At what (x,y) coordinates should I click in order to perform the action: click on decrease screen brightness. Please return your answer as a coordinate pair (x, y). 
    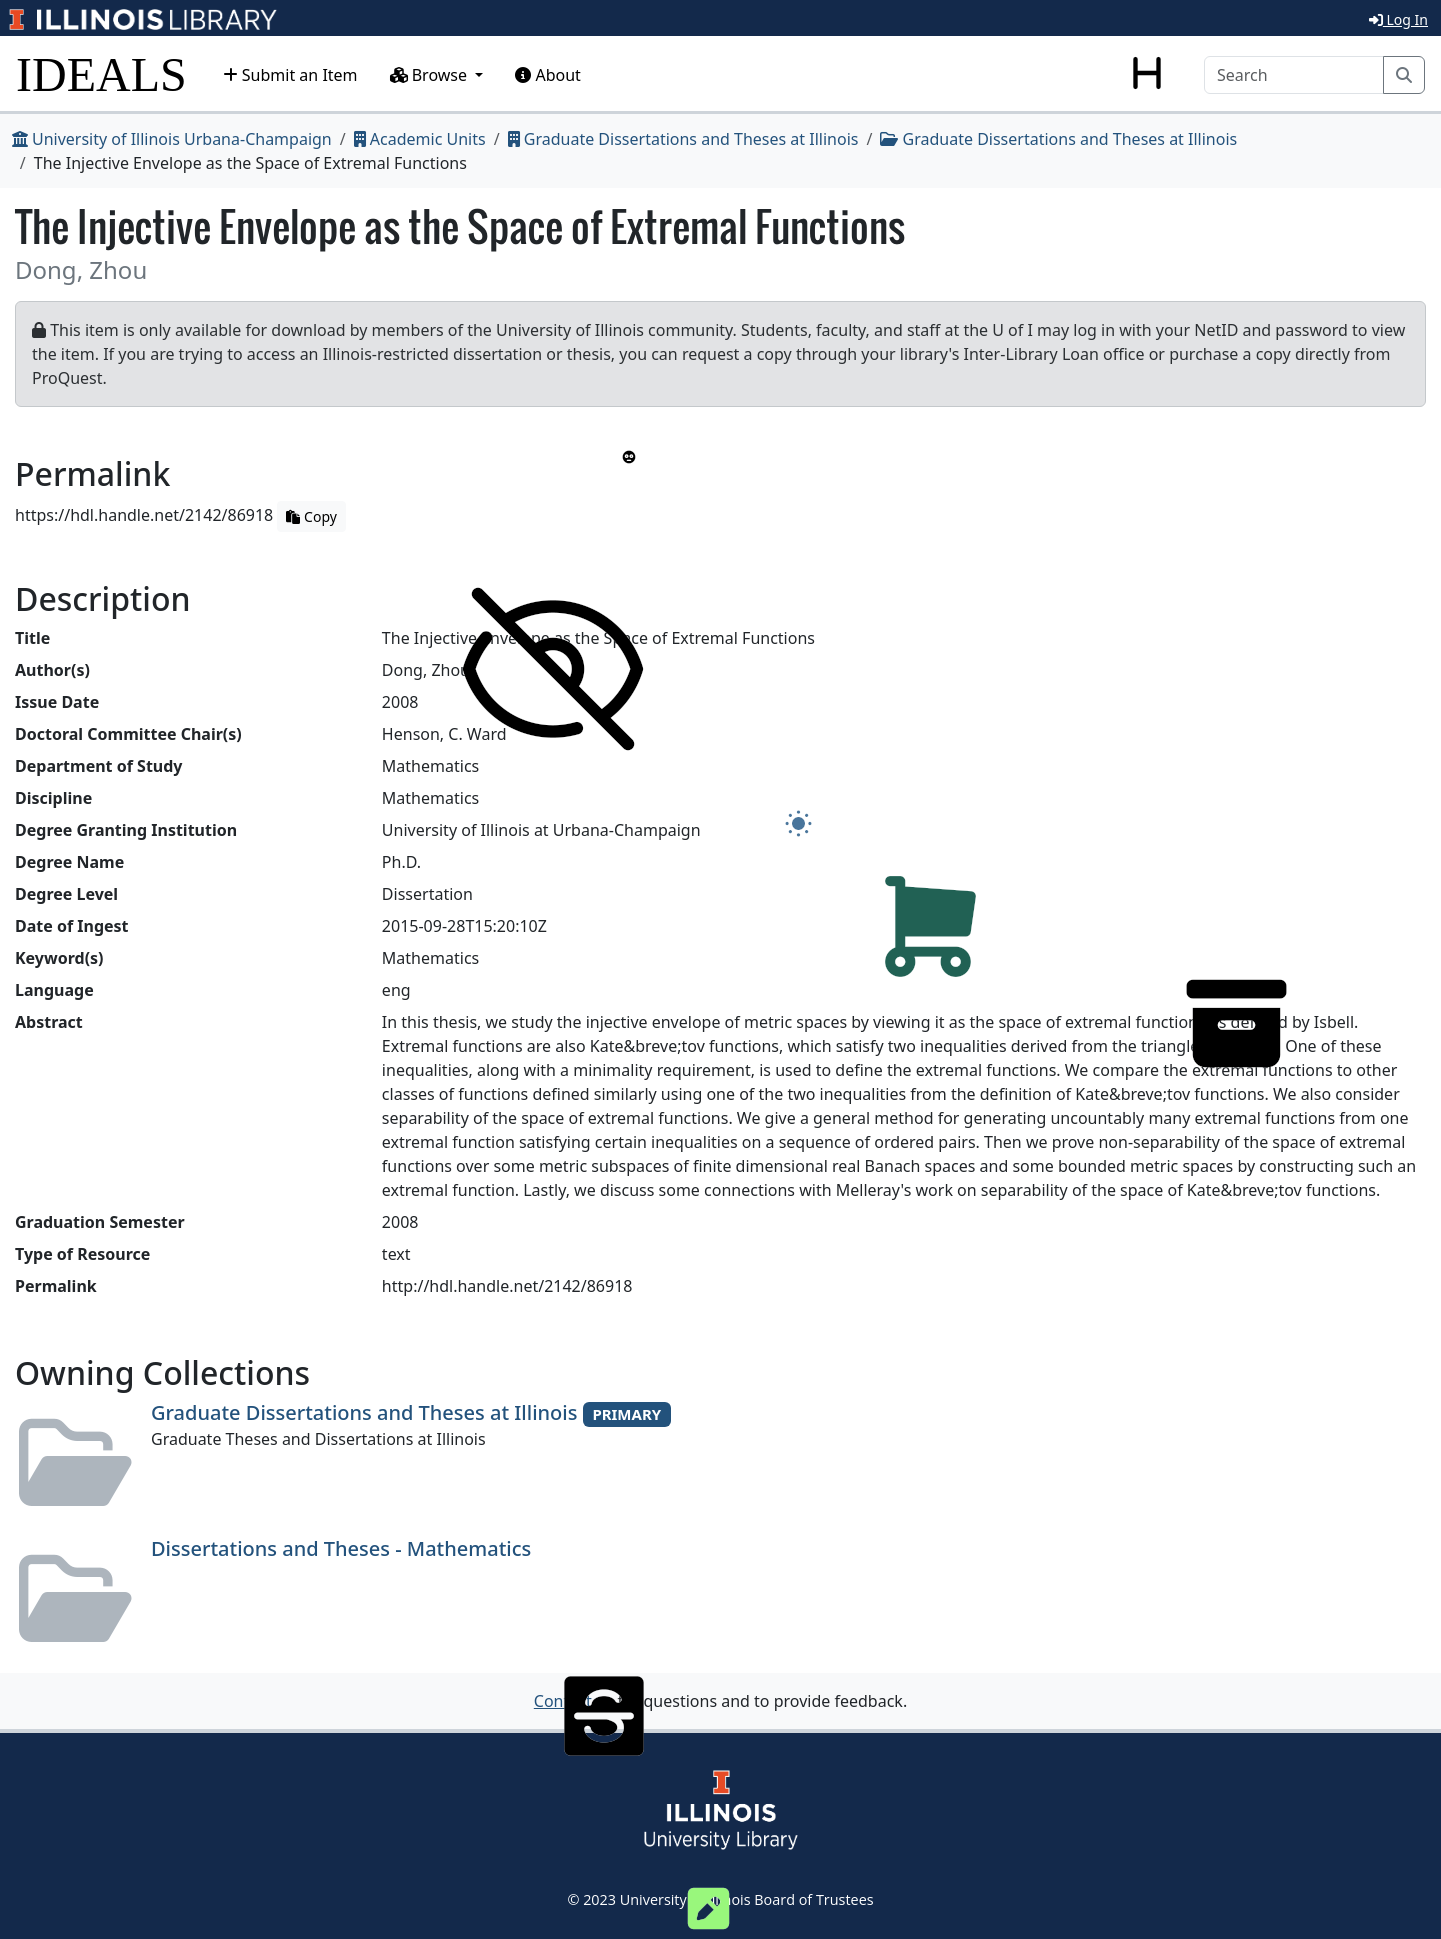
    Looking at the image, I should click on (798, 823).